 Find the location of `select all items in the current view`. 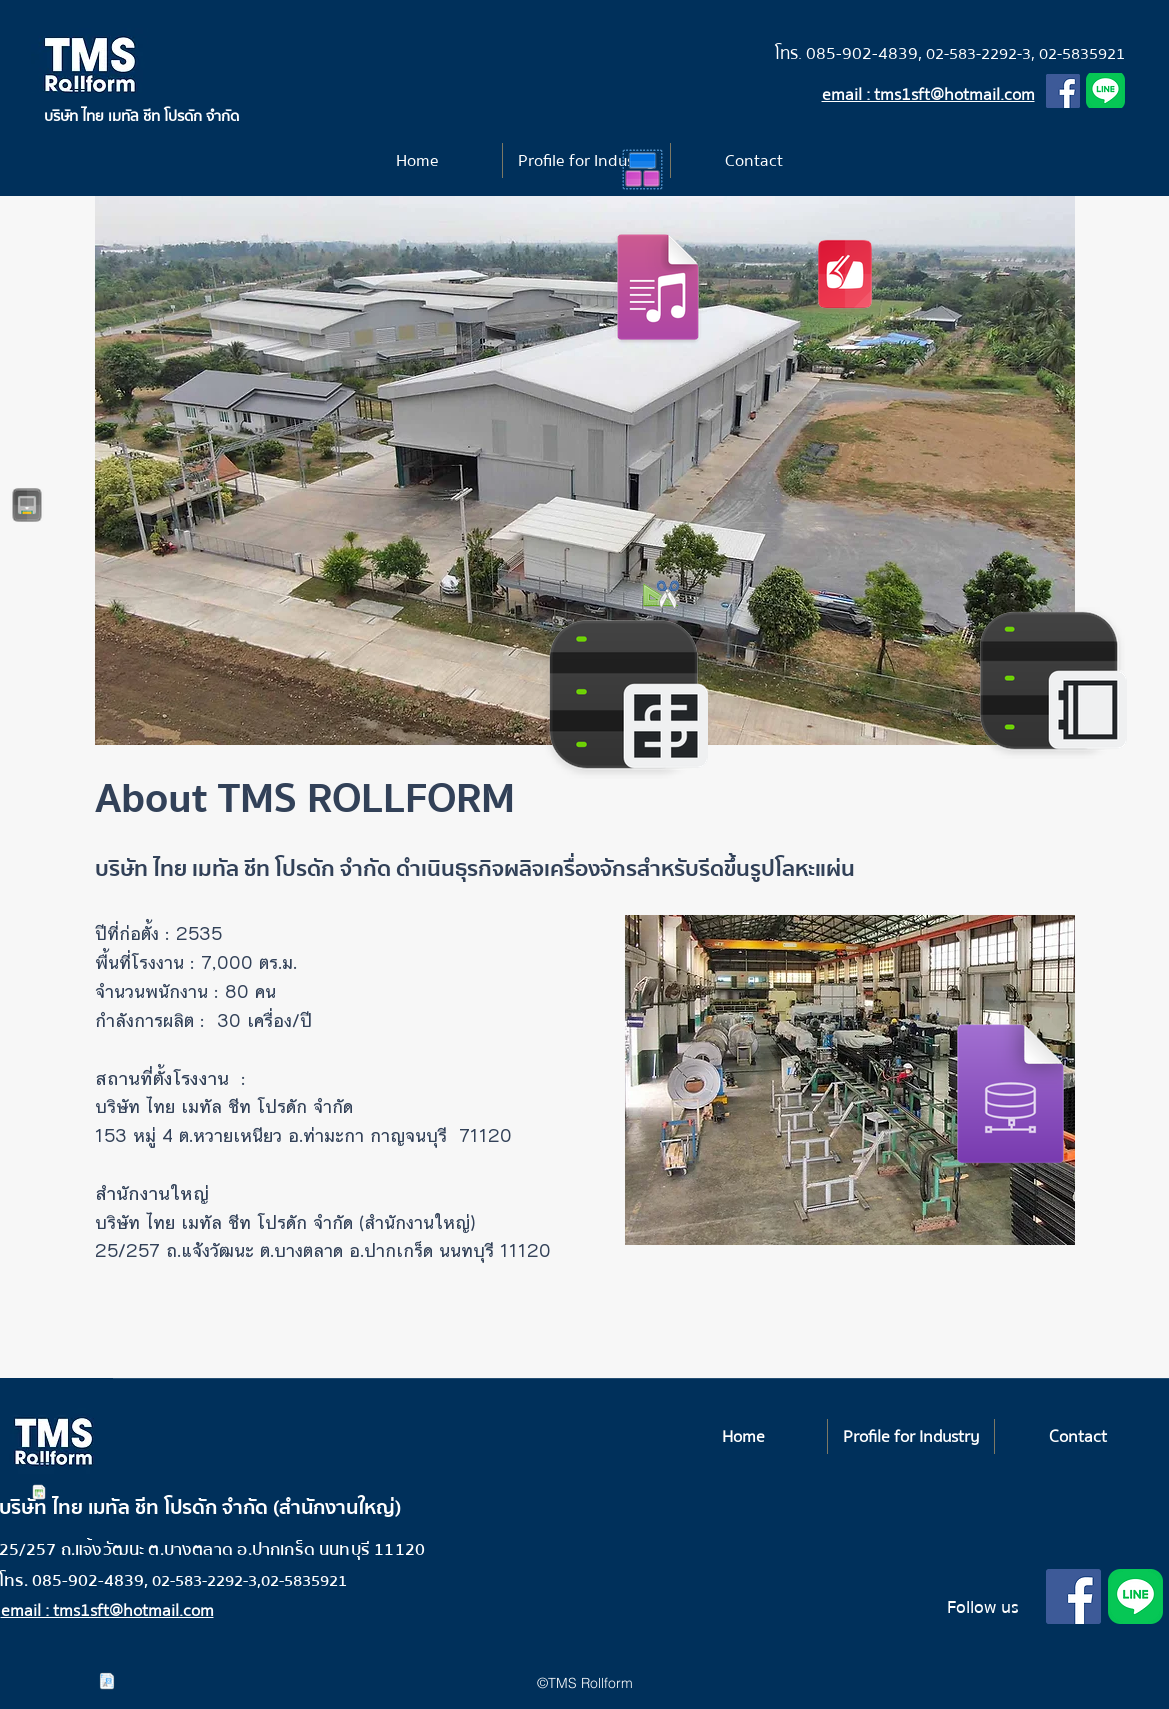

select all items in the current view is located at coordinates (642, 169).